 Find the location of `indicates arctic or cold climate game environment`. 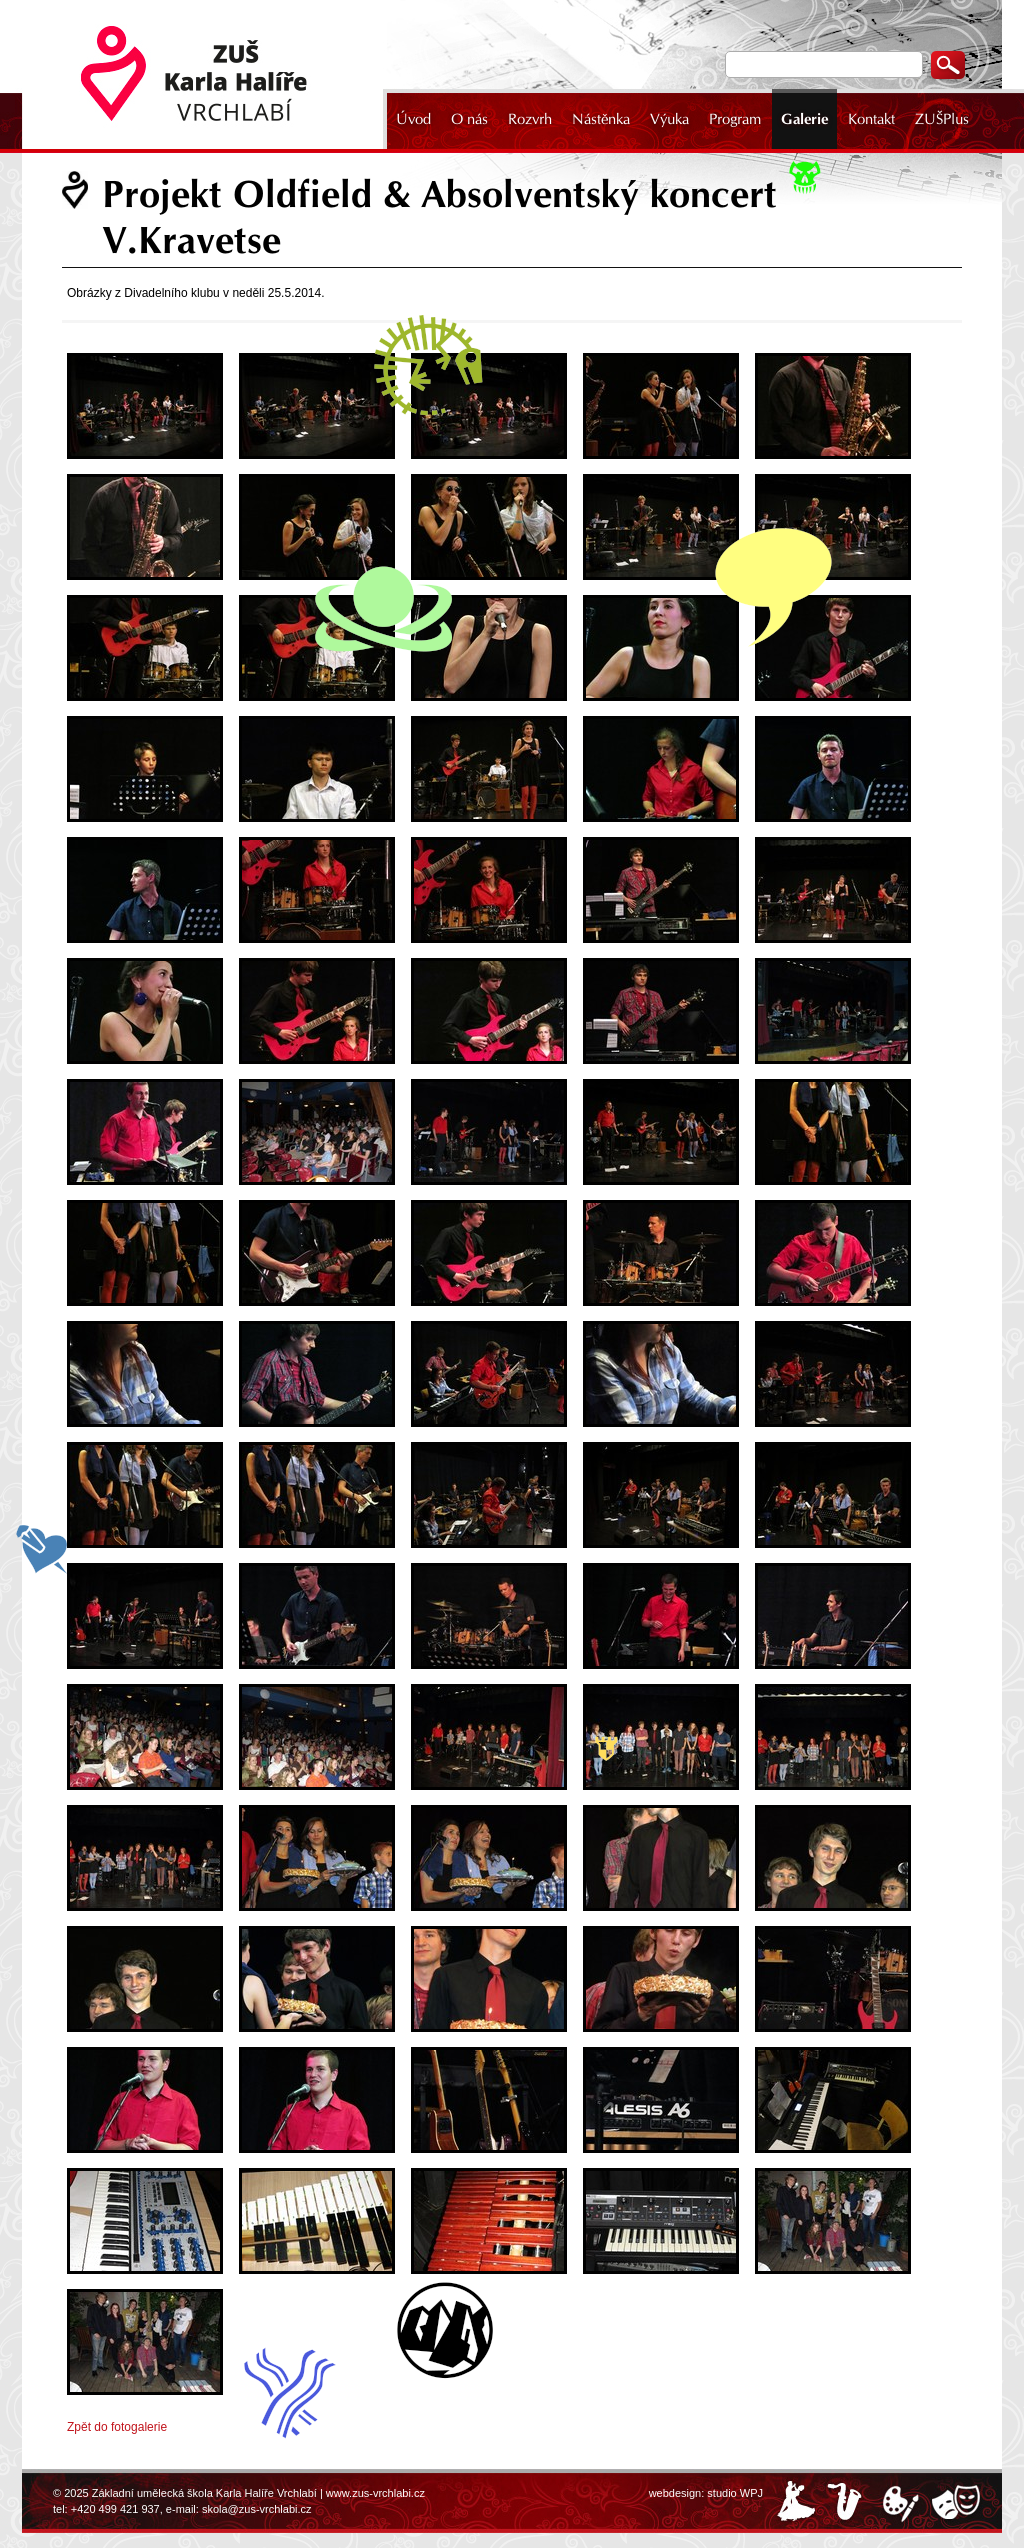

indicates arctic or cold climate game environment is located at coordinates (445, 2330).